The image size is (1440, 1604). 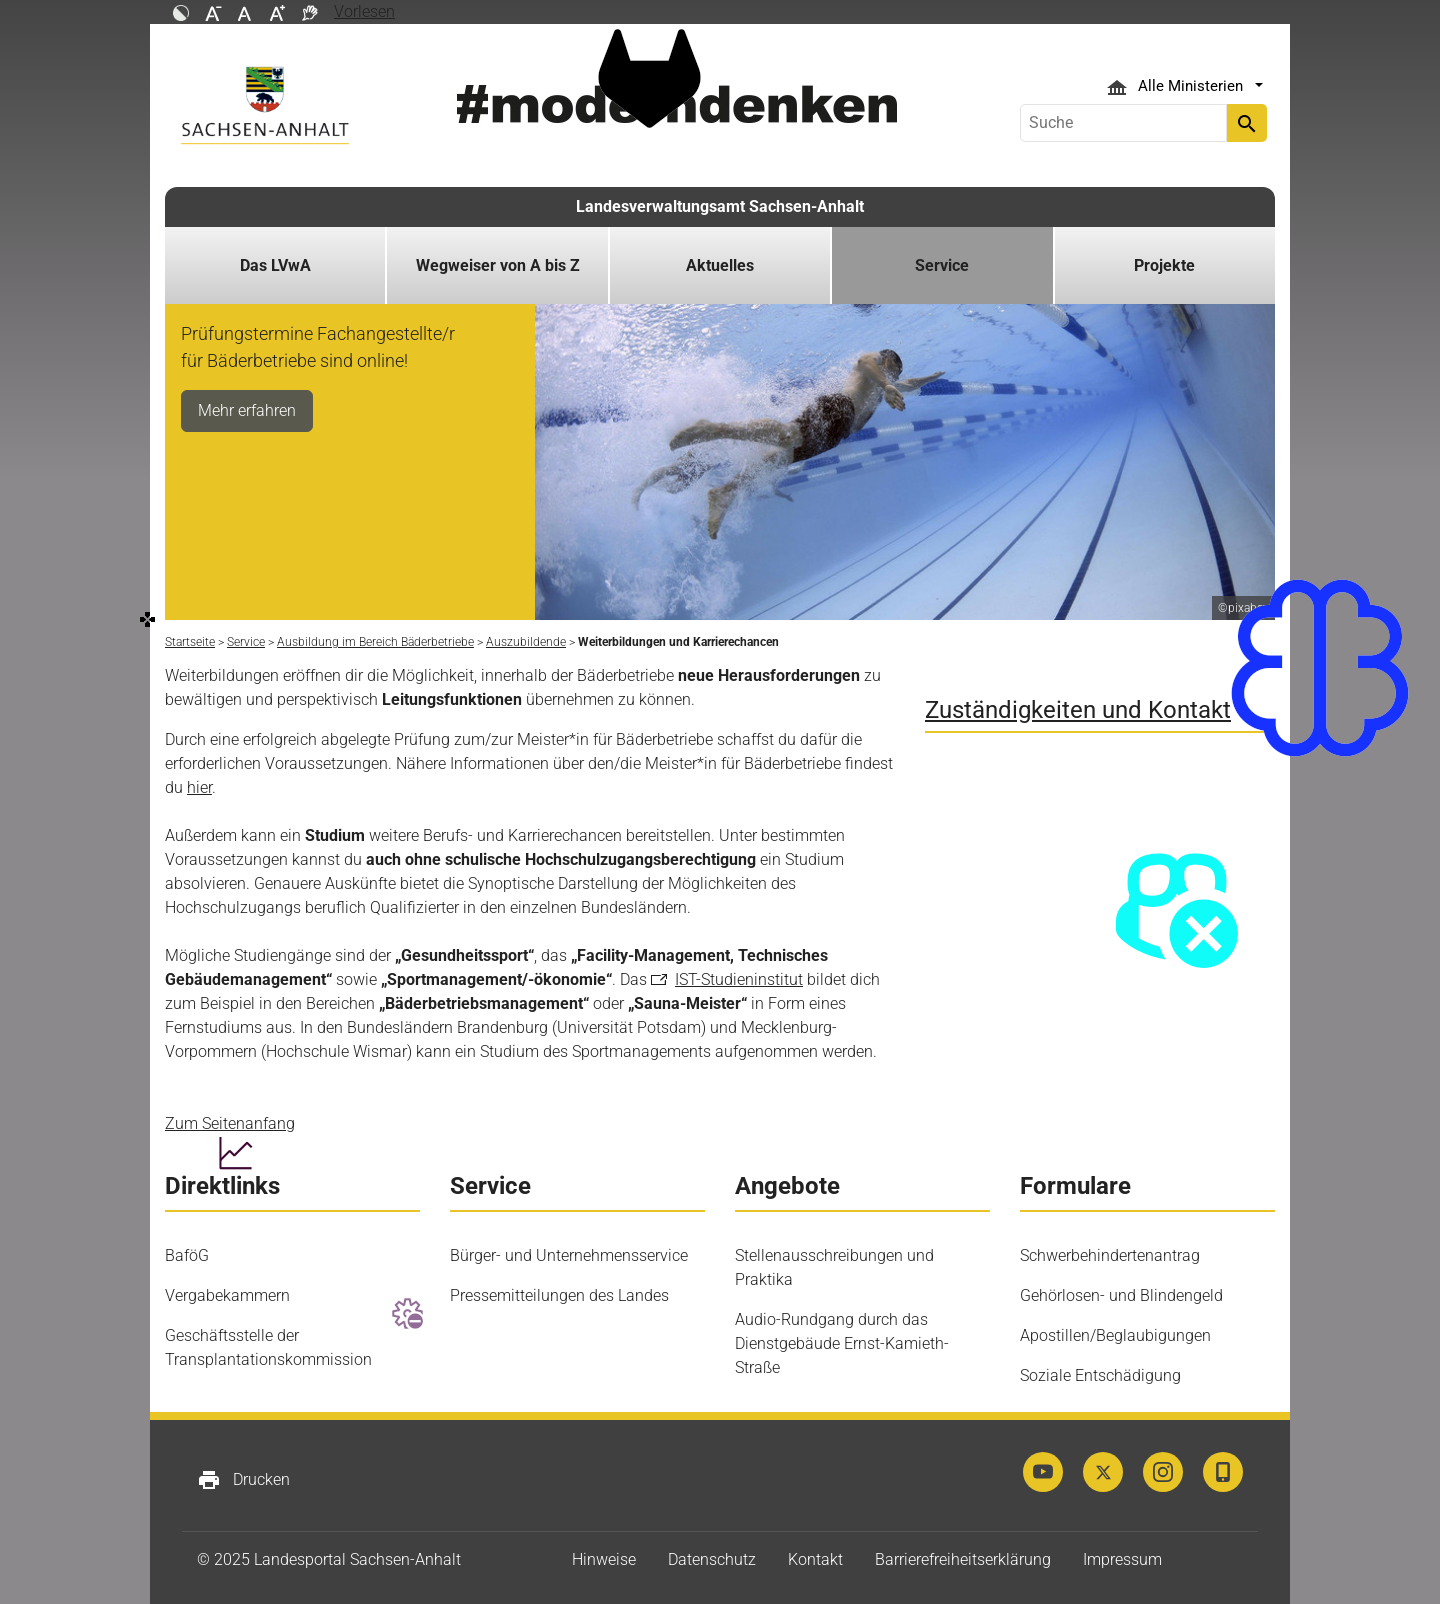 I want to click on access gaming features or game mode, so click(x=147, y=619).